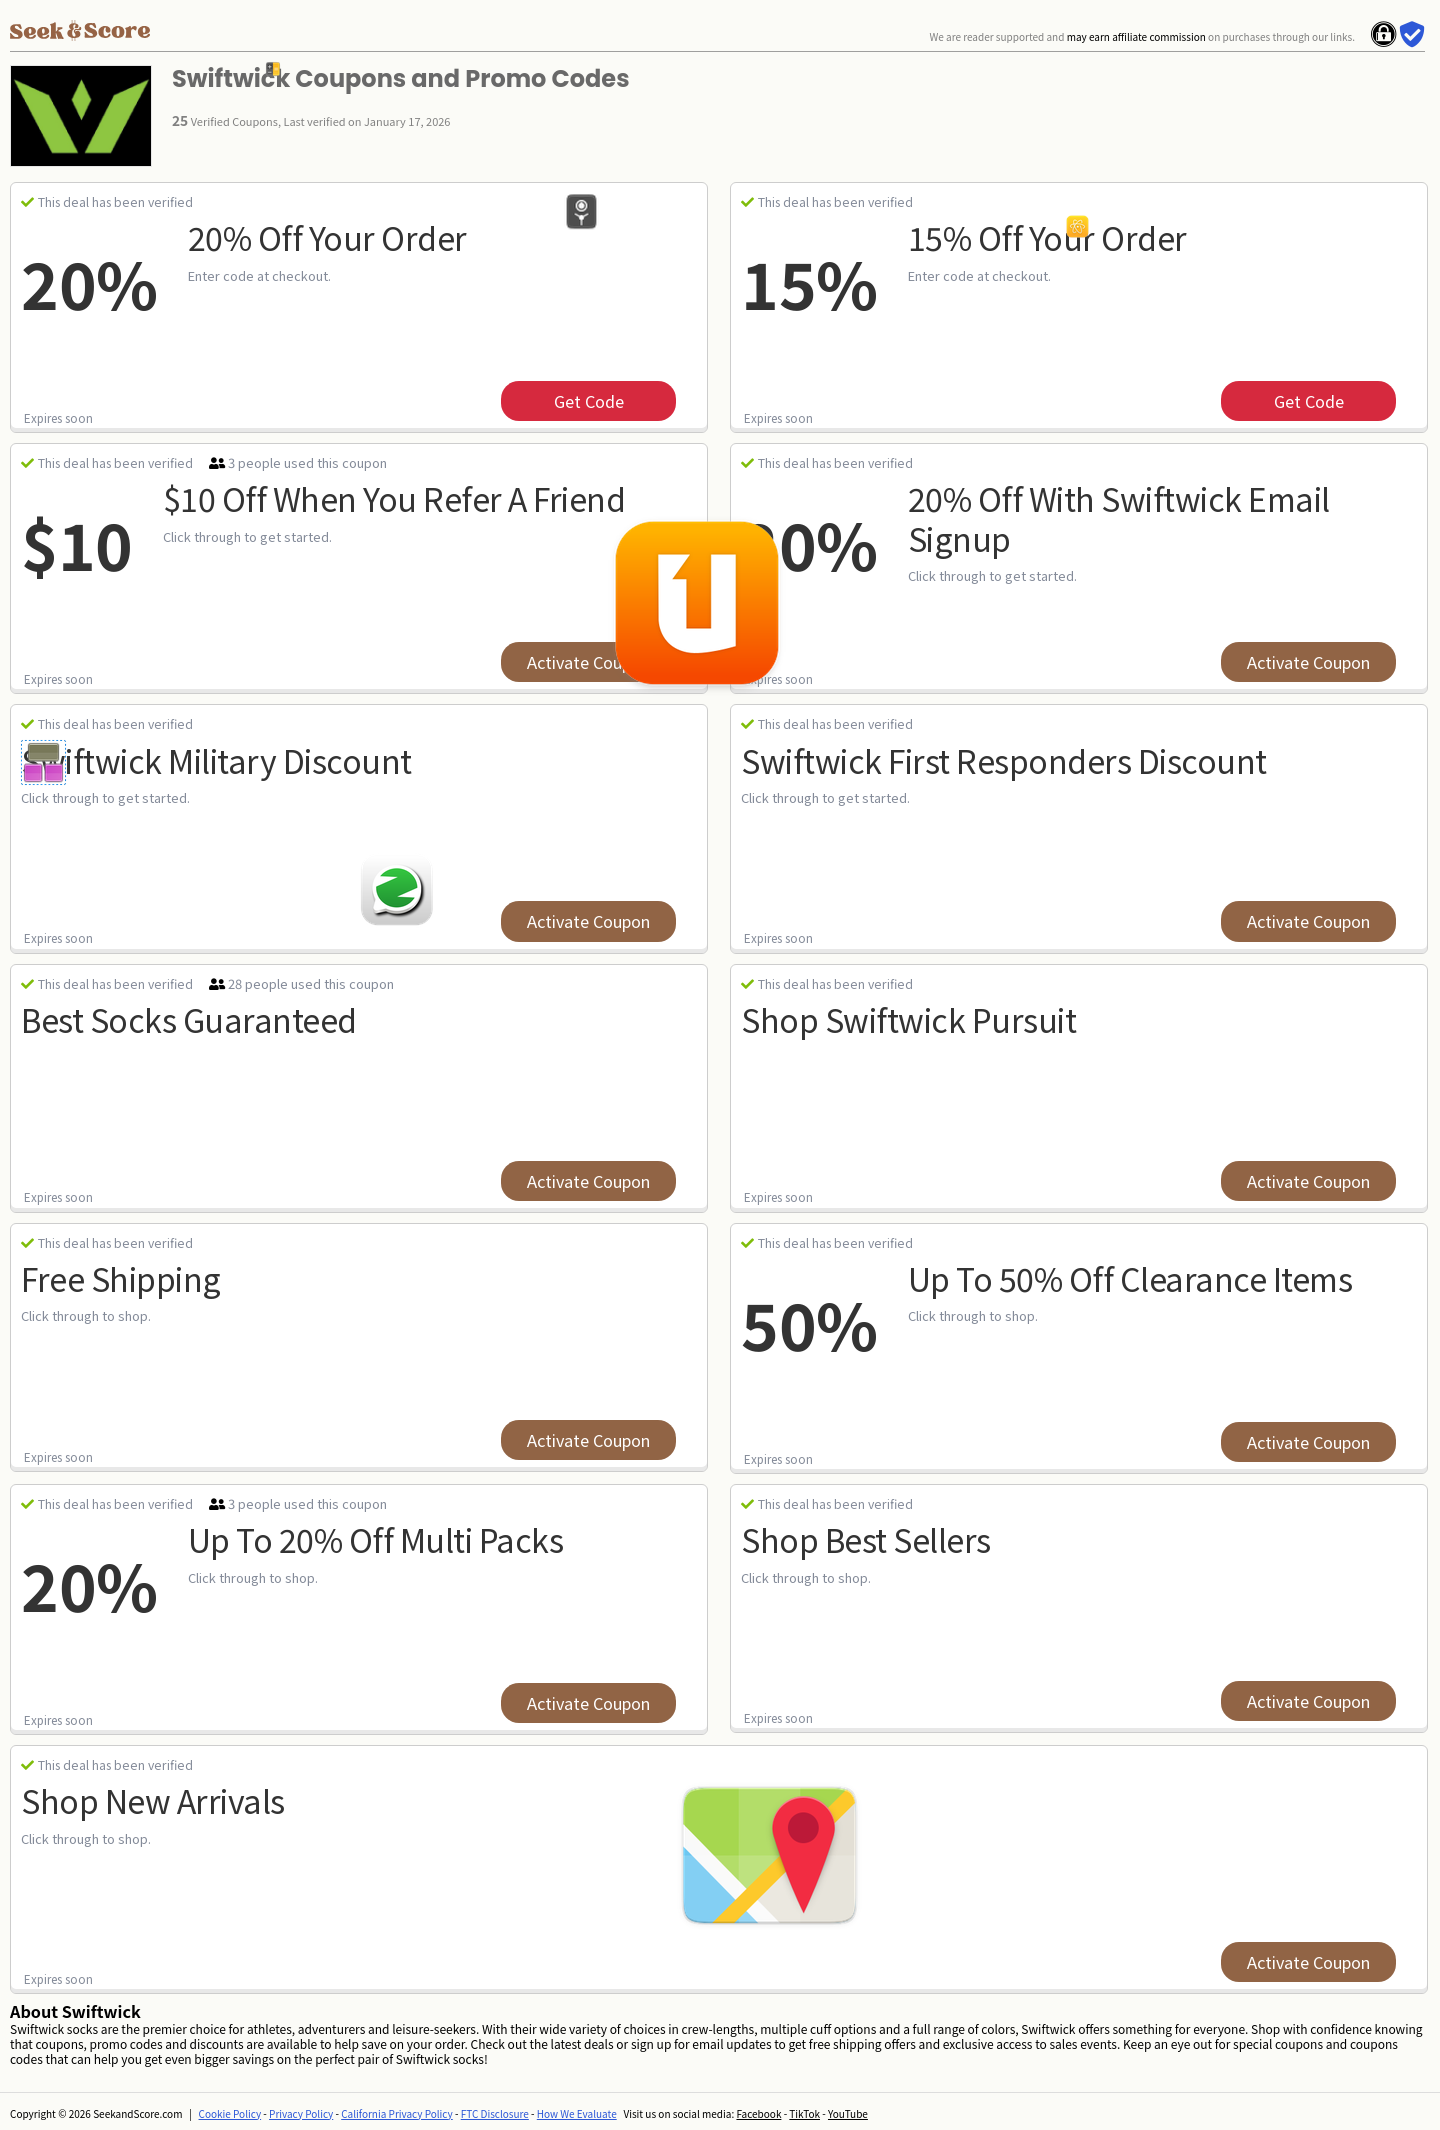  Describe the element at coordinates (697, 603) in the screenshot. I see `open ubuntu one cloud storage app` at that location.